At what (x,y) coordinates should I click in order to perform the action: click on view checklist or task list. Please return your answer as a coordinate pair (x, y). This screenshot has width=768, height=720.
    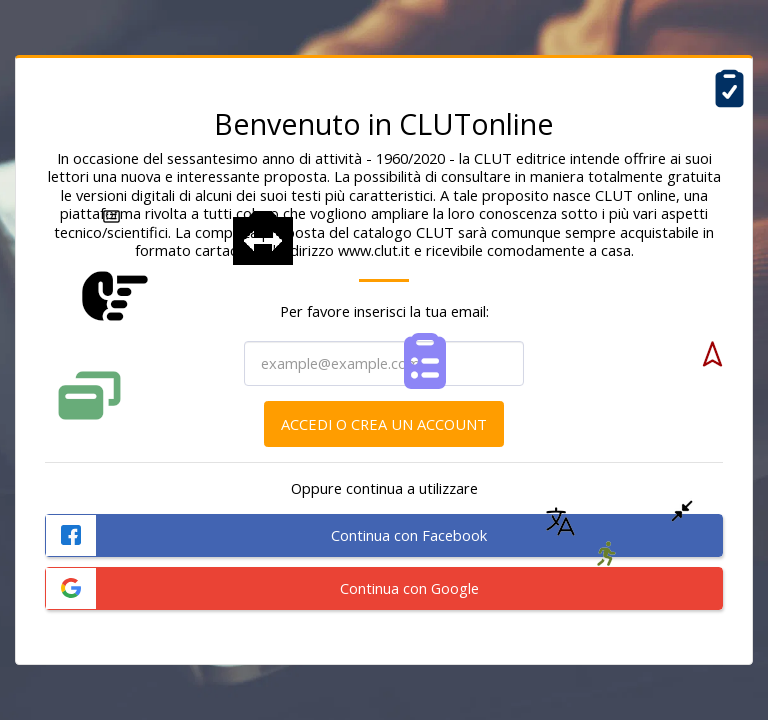
    Looking at the image, I should click on (425, 361).